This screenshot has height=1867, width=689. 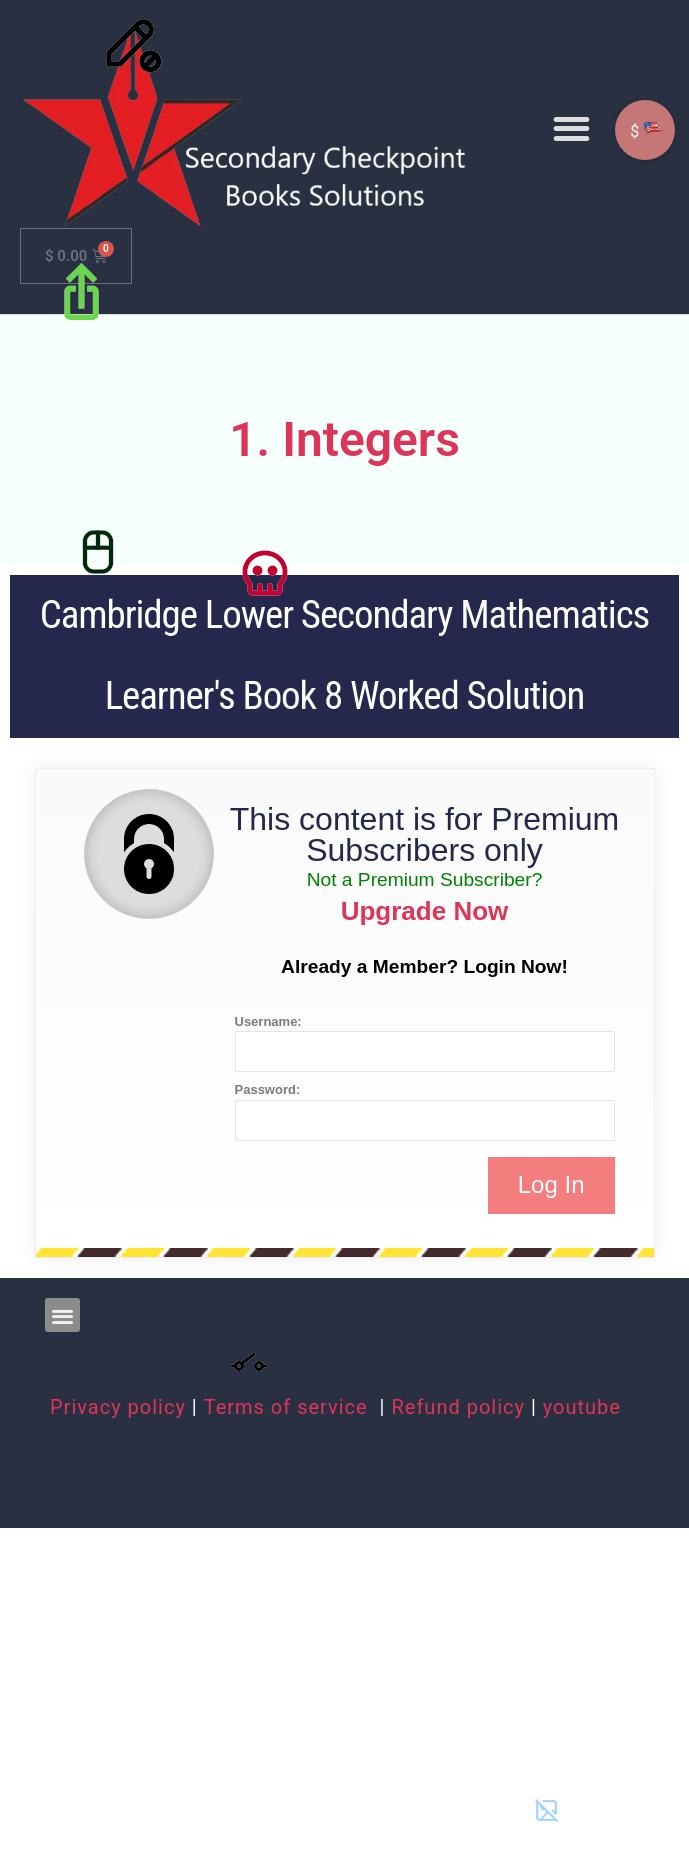 What do you see at coordinates (81, 291) in the screenshot?
I see `share this content` at bounding box center [81, 291].